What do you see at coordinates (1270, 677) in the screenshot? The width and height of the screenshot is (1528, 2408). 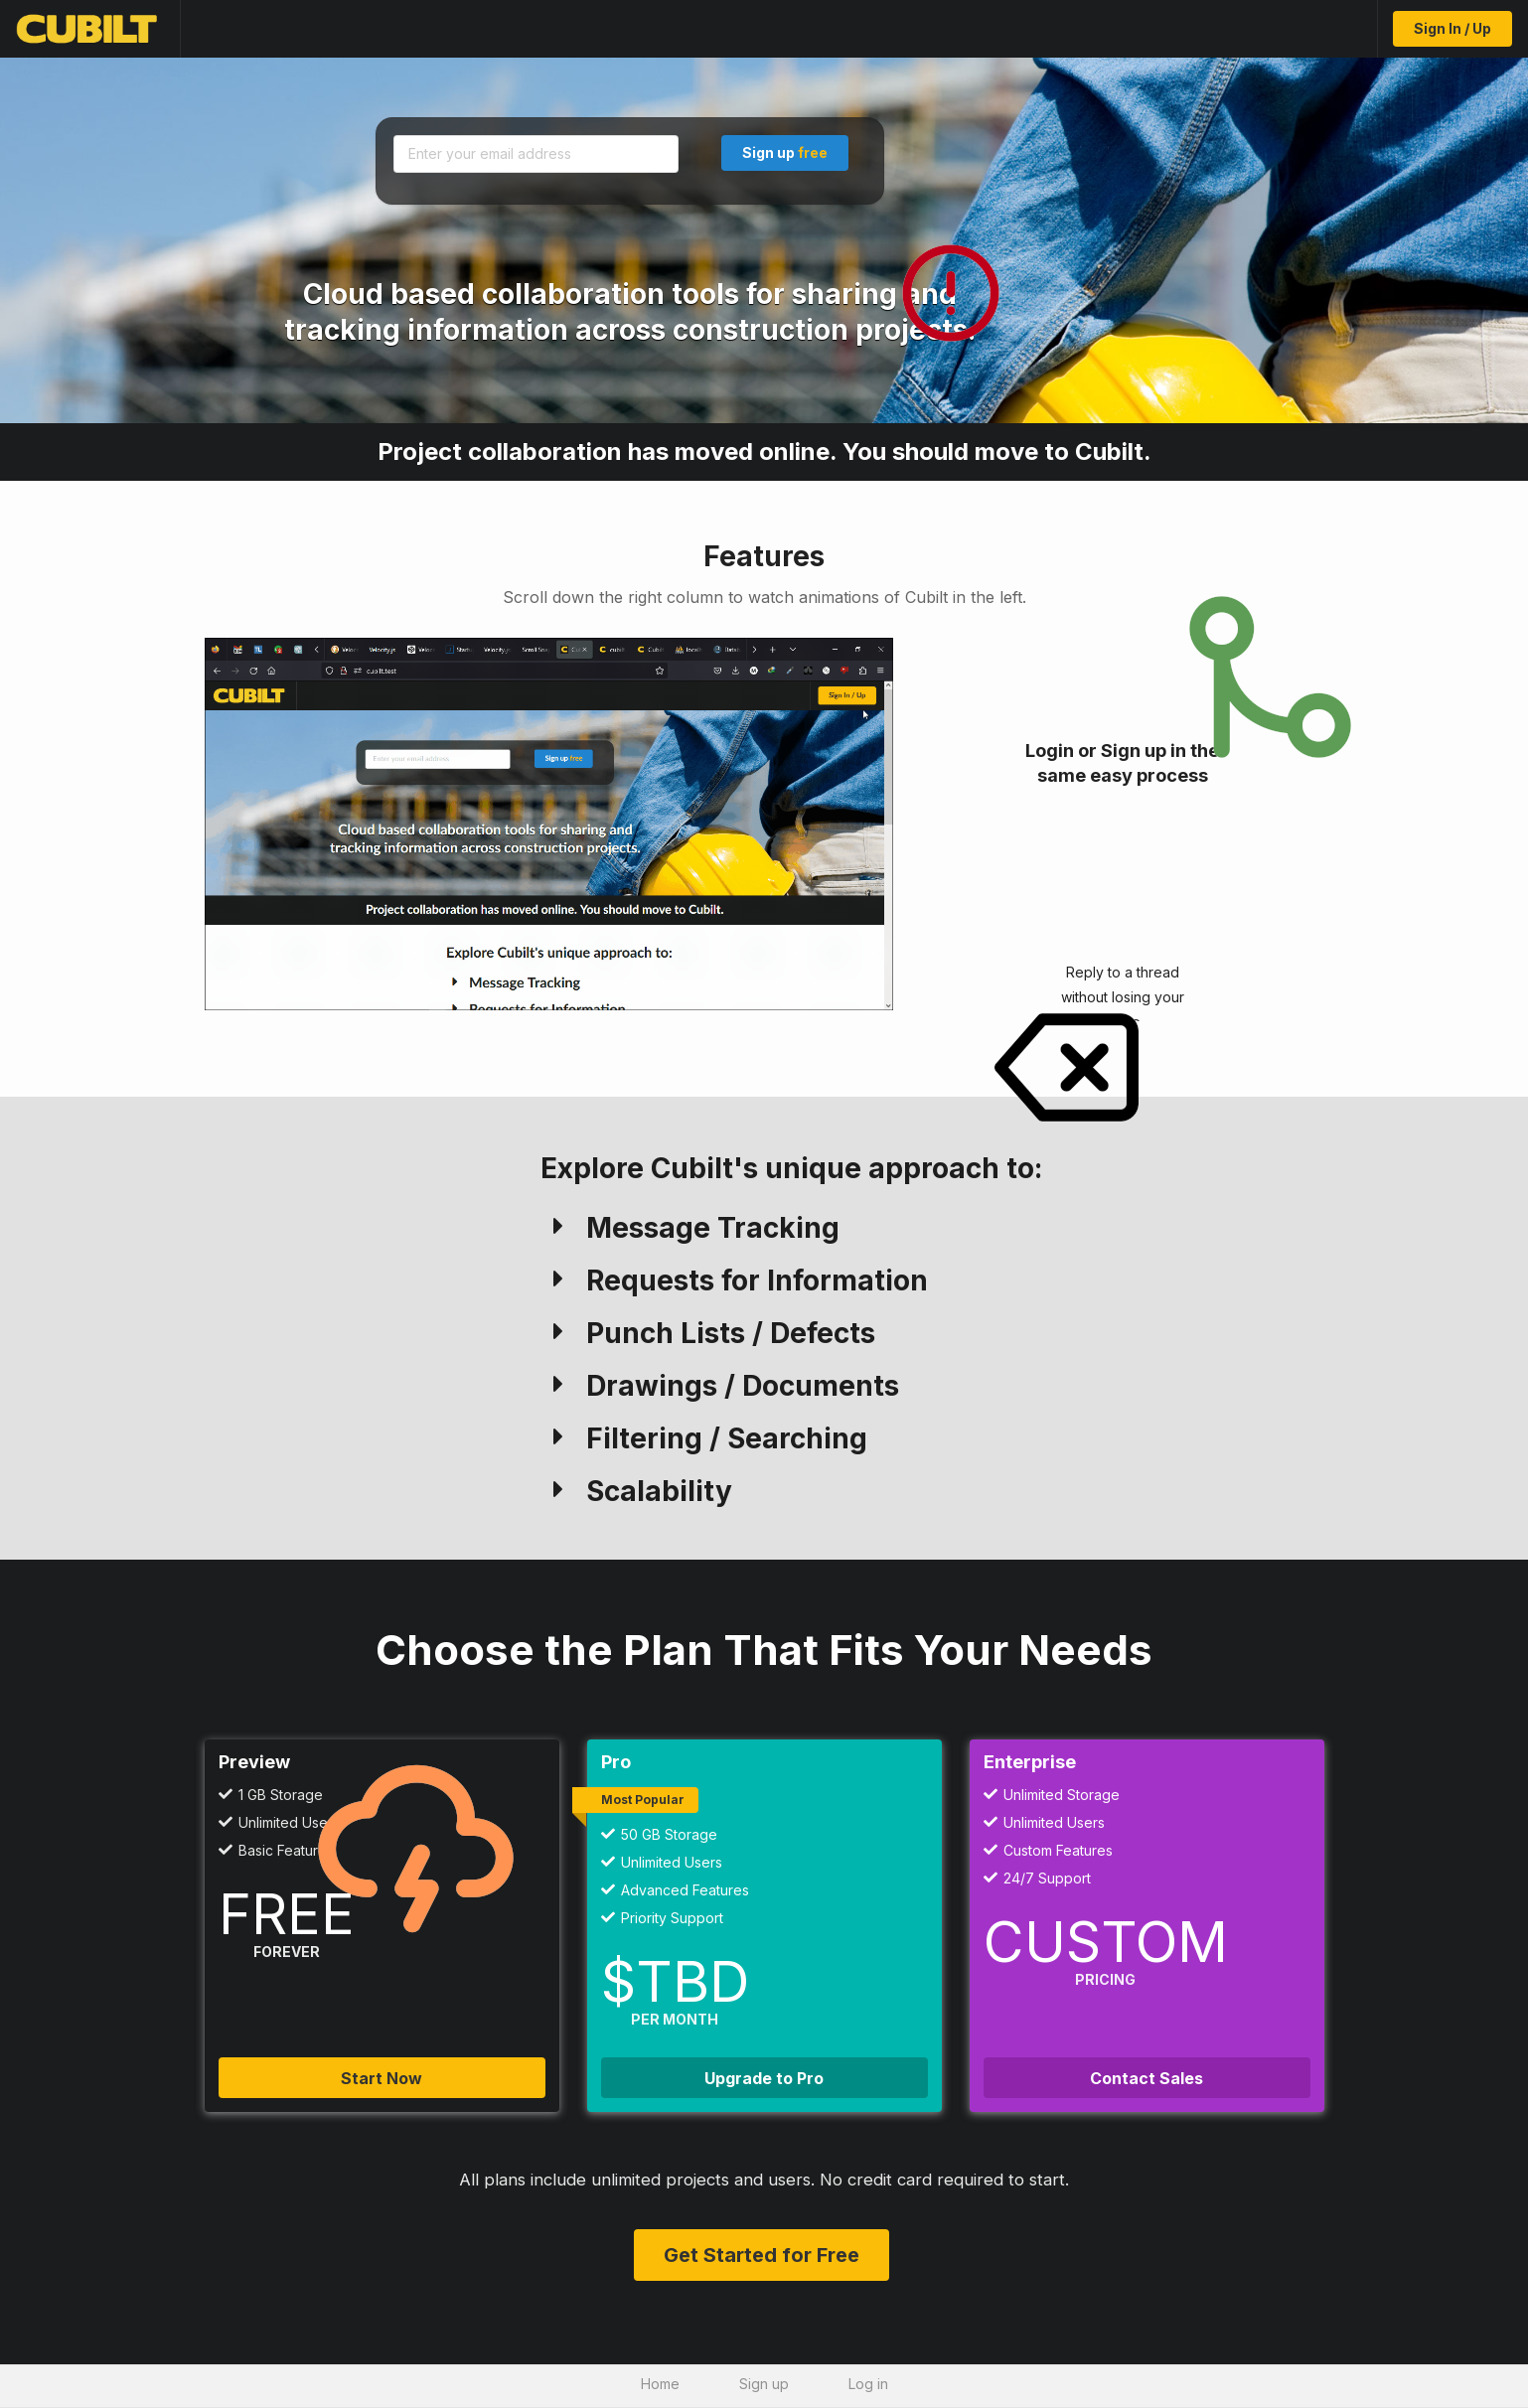 I see `merge branches in version control` at bounding box center [1270, 677].